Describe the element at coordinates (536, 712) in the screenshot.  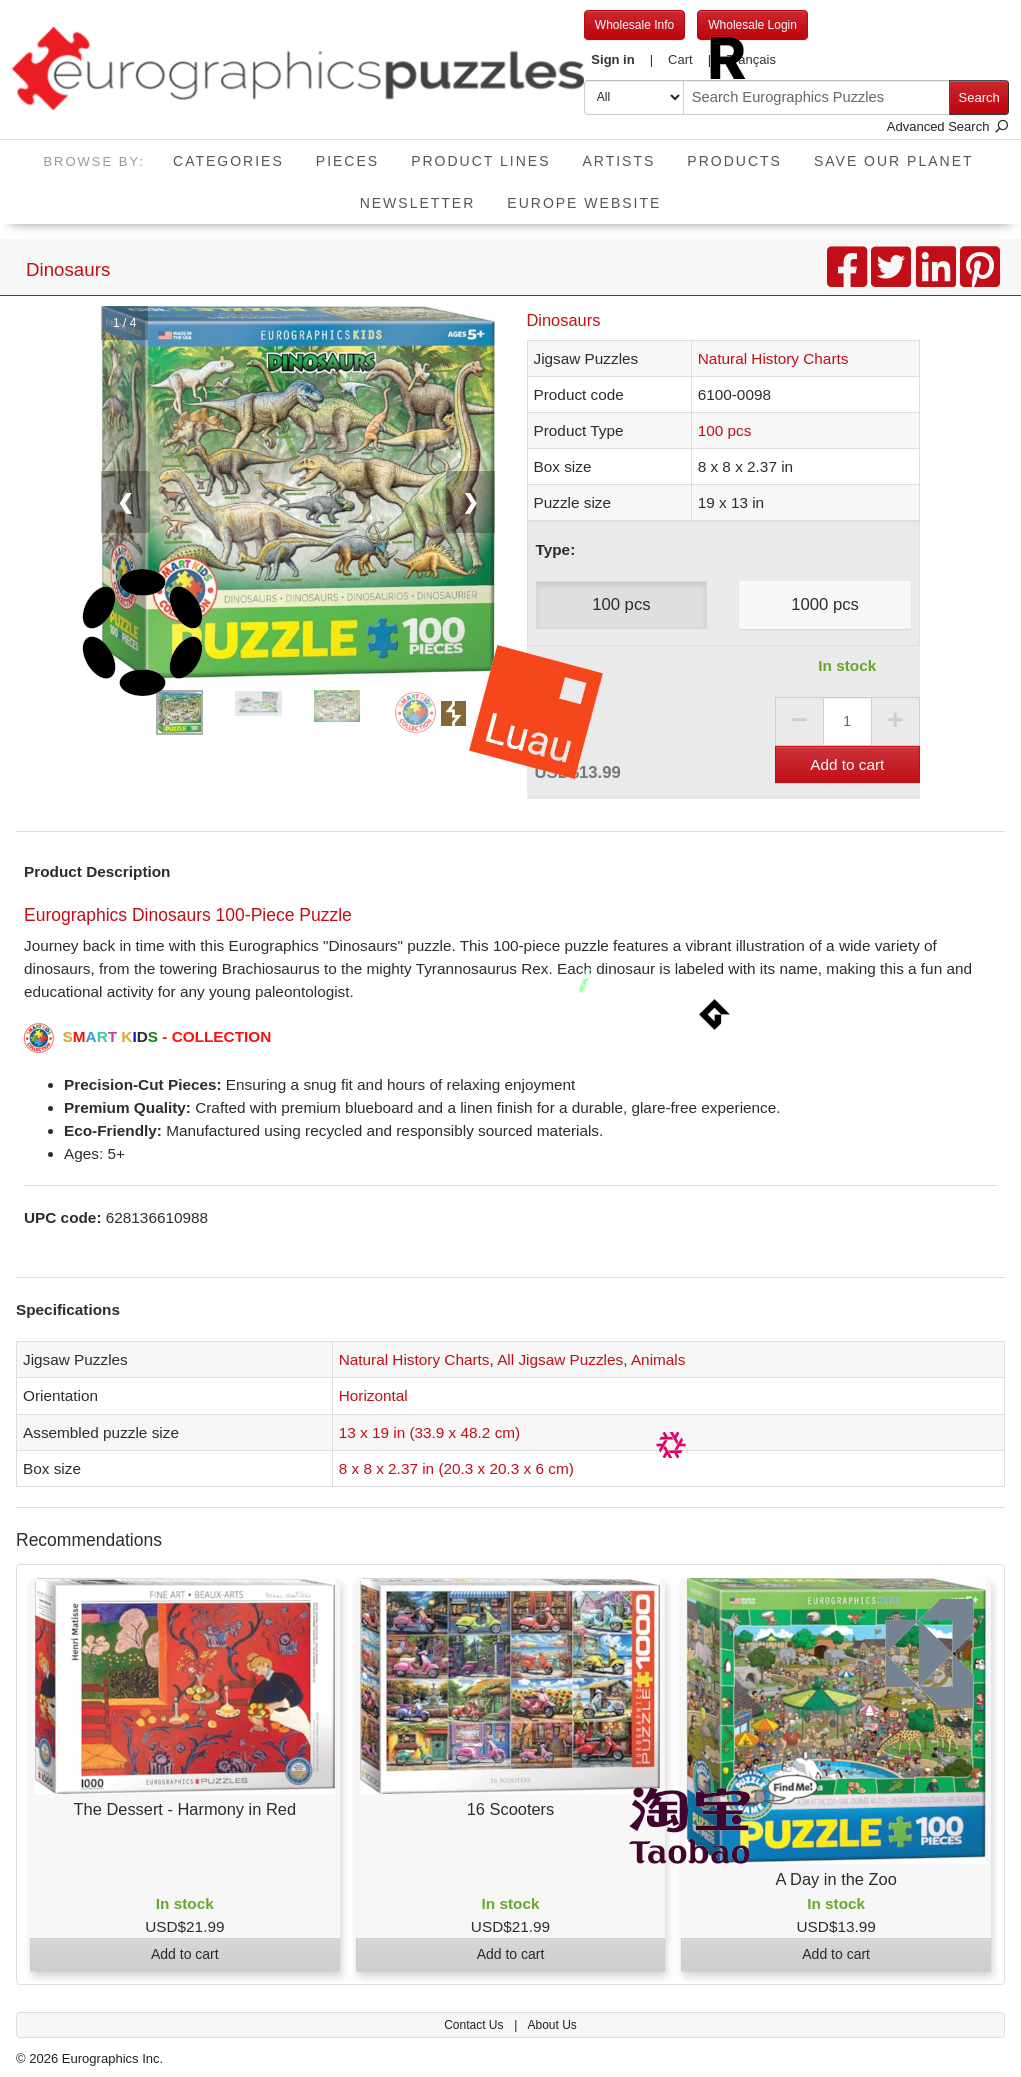
I see `luau programming language logo` at that location.